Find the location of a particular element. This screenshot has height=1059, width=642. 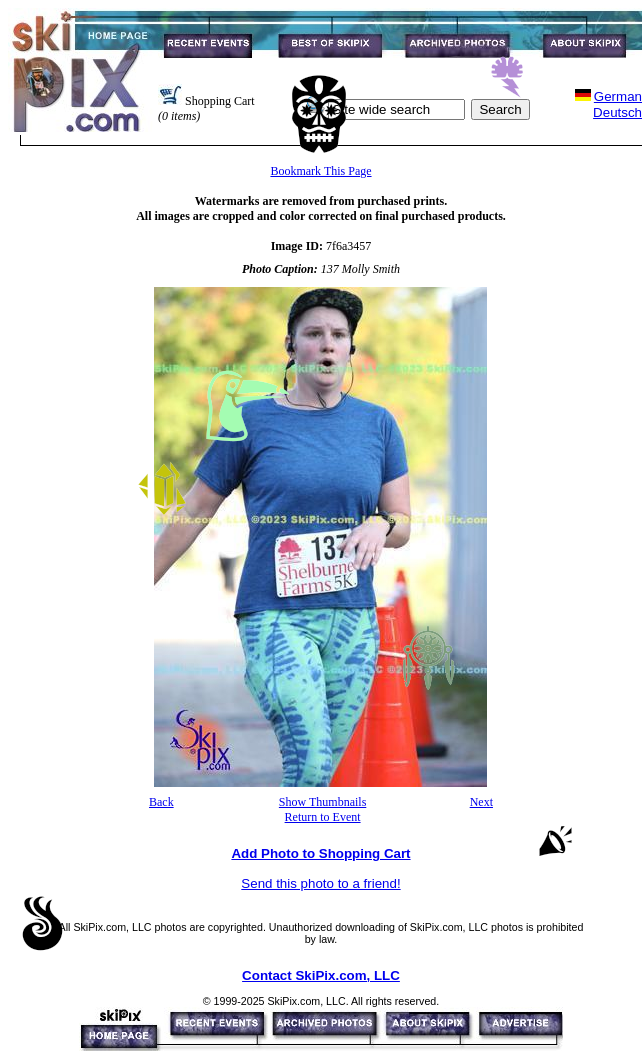

decorative toucan icon for a tropical-themed game or app is located at coordinates (248, 406).